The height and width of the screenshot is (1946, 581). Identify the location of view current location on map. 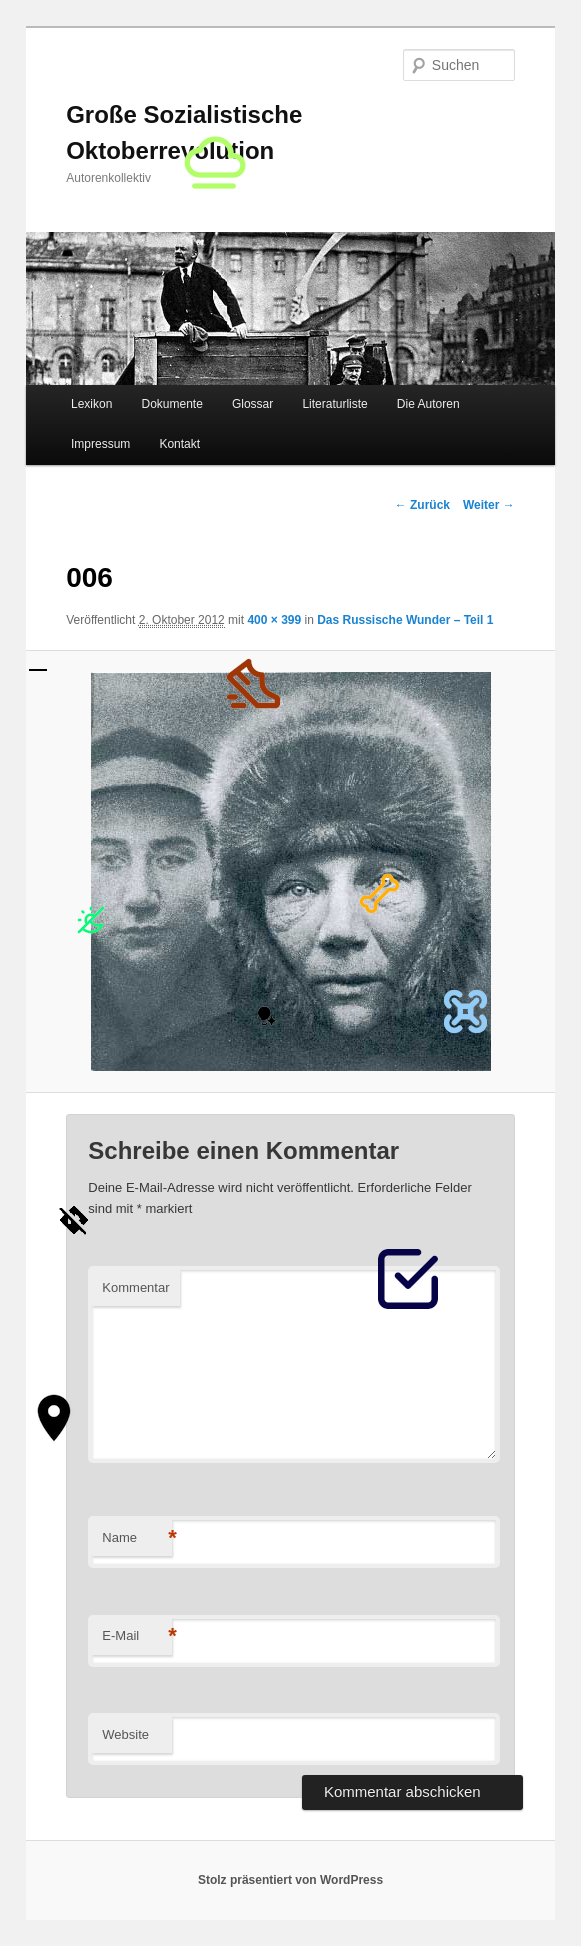
(54, 1418).